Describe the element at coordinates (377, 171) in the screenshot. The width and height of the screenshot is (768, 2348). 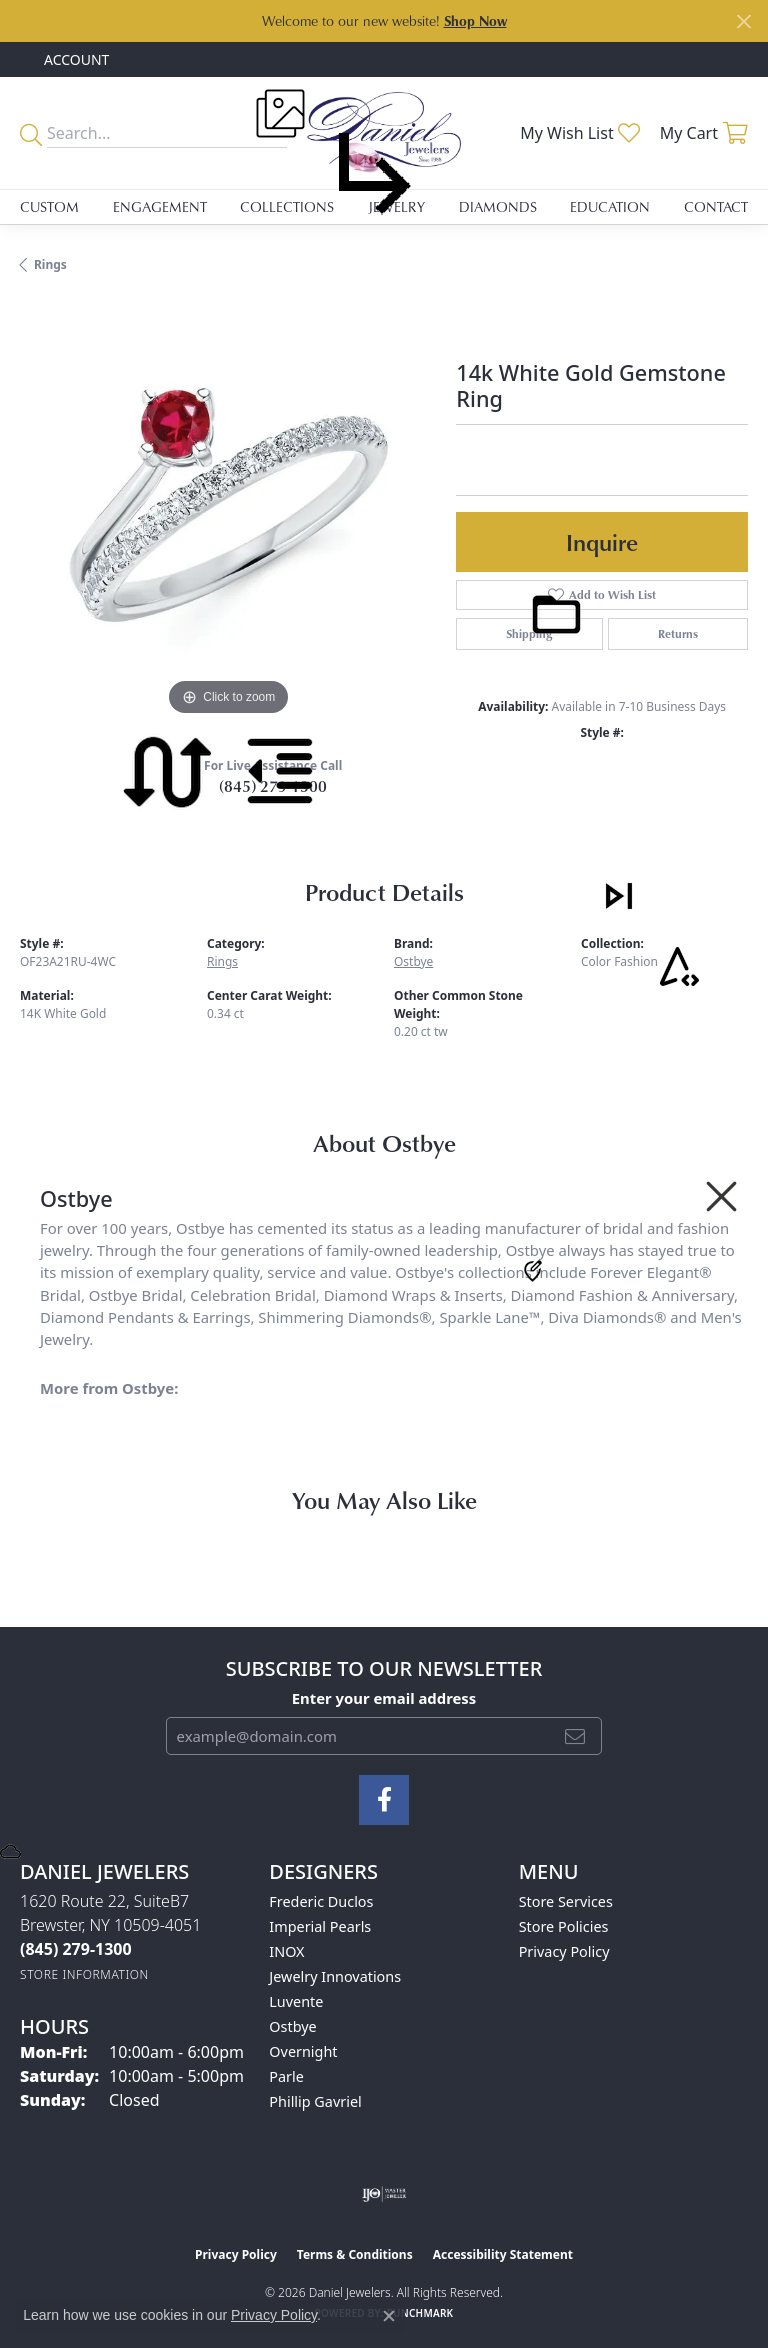
I see `navigate to a subdirectory or nested folder` at that location.